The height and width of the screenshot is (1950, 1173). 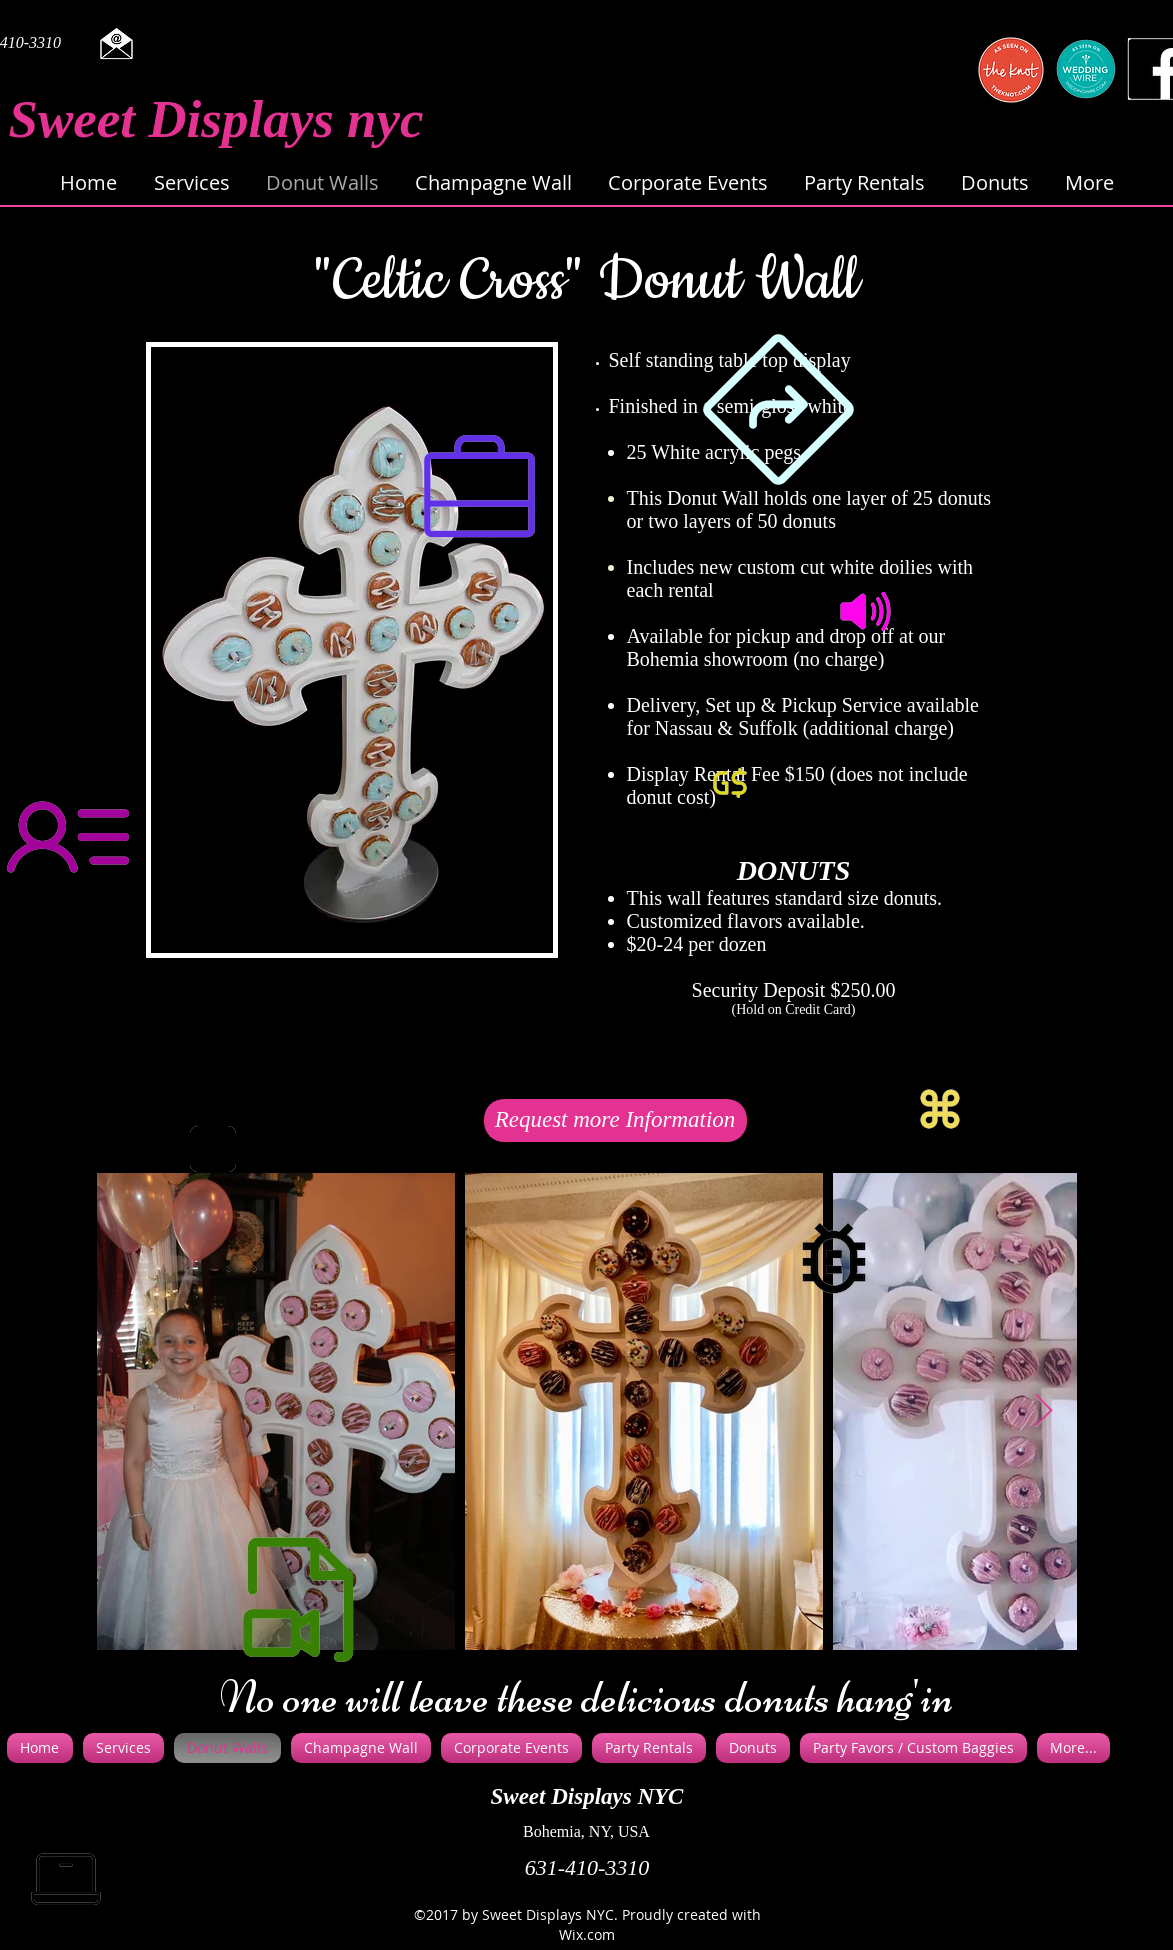 What do you see at coordinates (300, 1599) in the screenshot?
I see `video file attachment` at bounding box center [300, 1599].